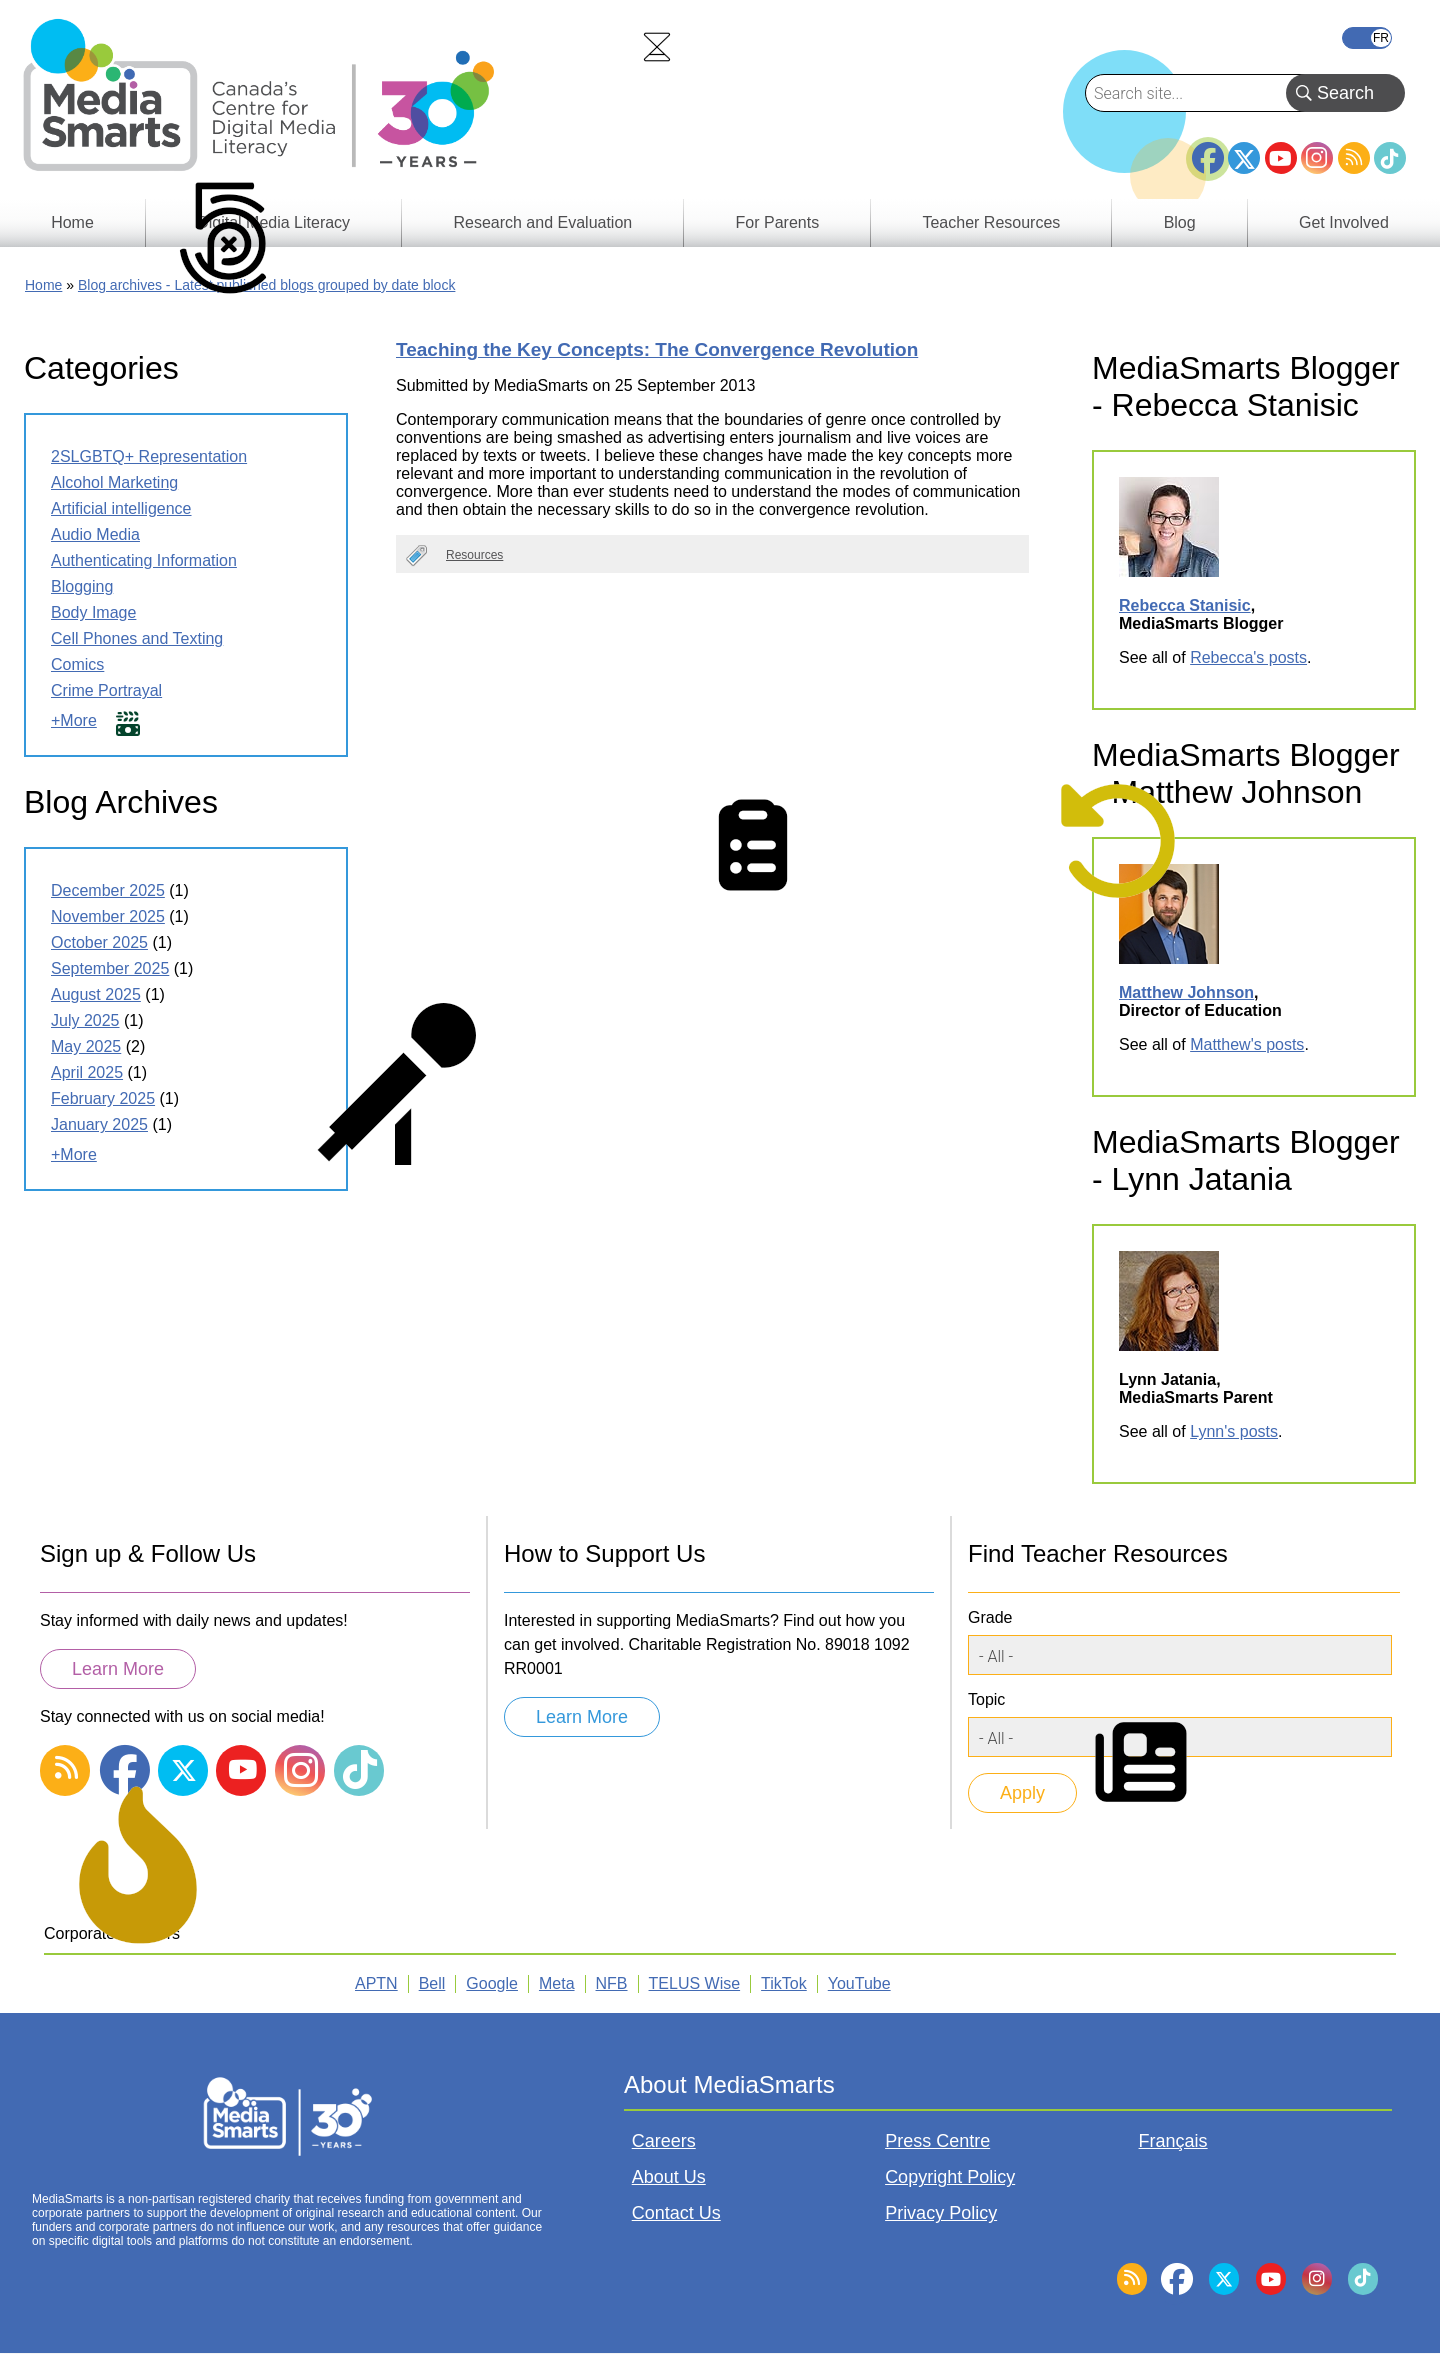 The width and height of the screenshot is (1440, 2354). I want to click on access agricultural subsidies or farm payments, so click(128, 724).